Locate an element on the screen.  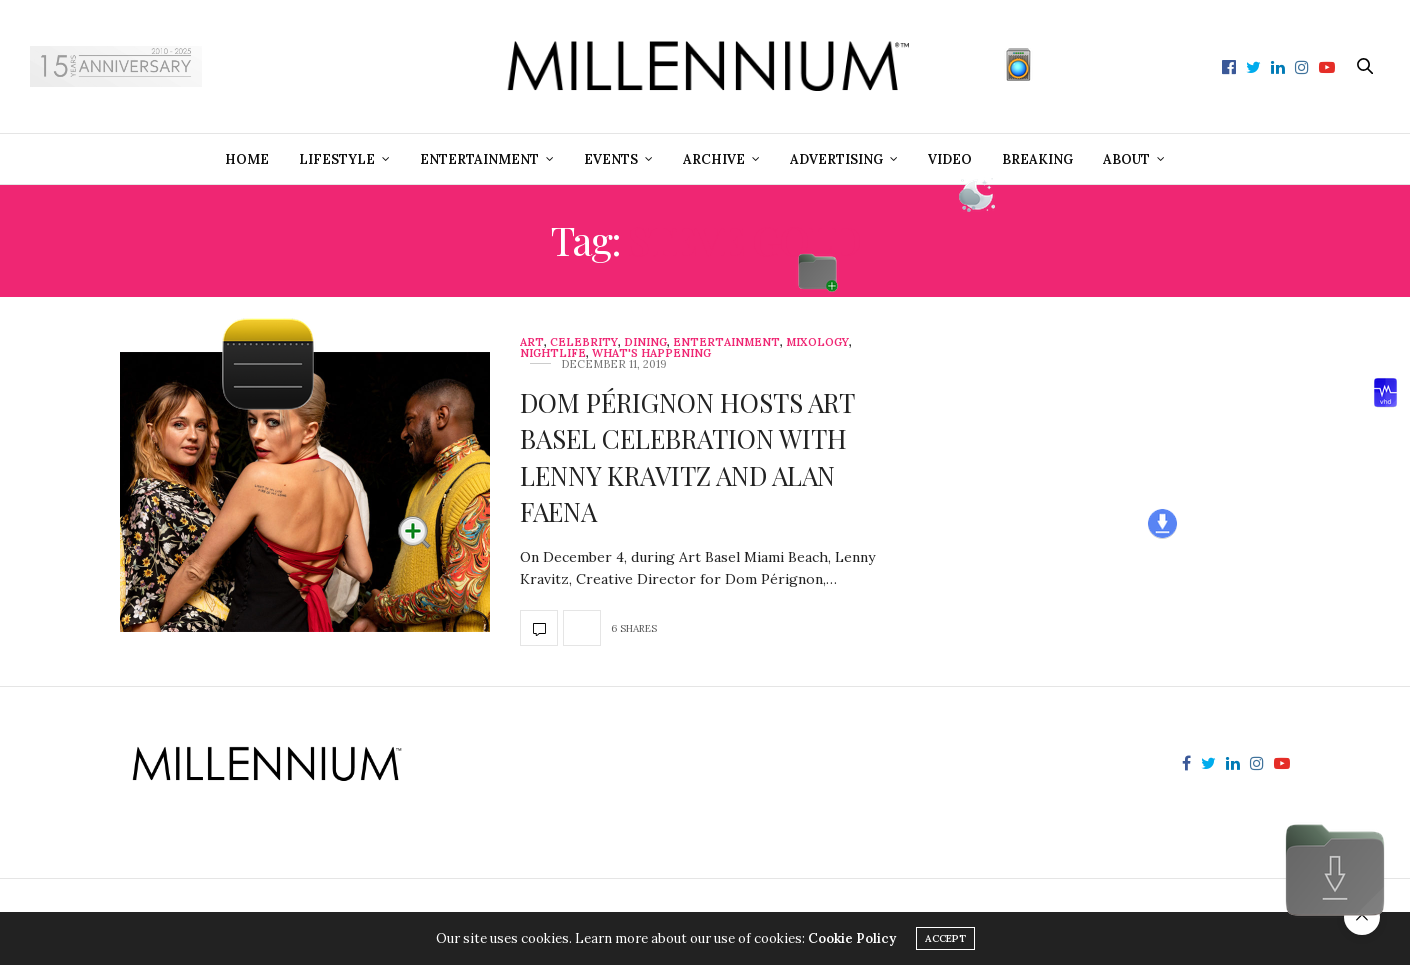
open the notes app is located at coordinates (268, 364).